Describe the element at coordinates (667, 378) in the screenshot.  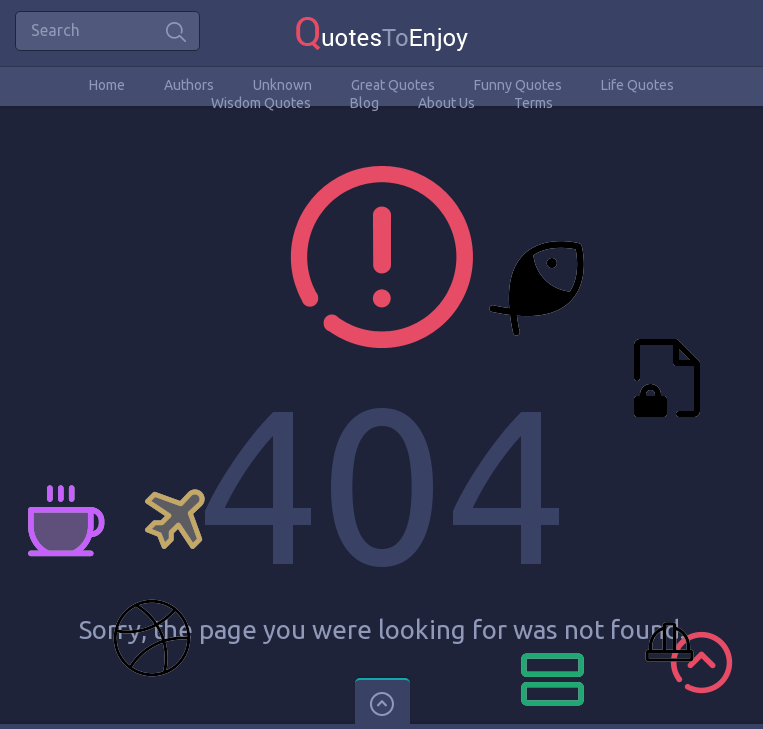
I see `access a password-protected file` at that location.